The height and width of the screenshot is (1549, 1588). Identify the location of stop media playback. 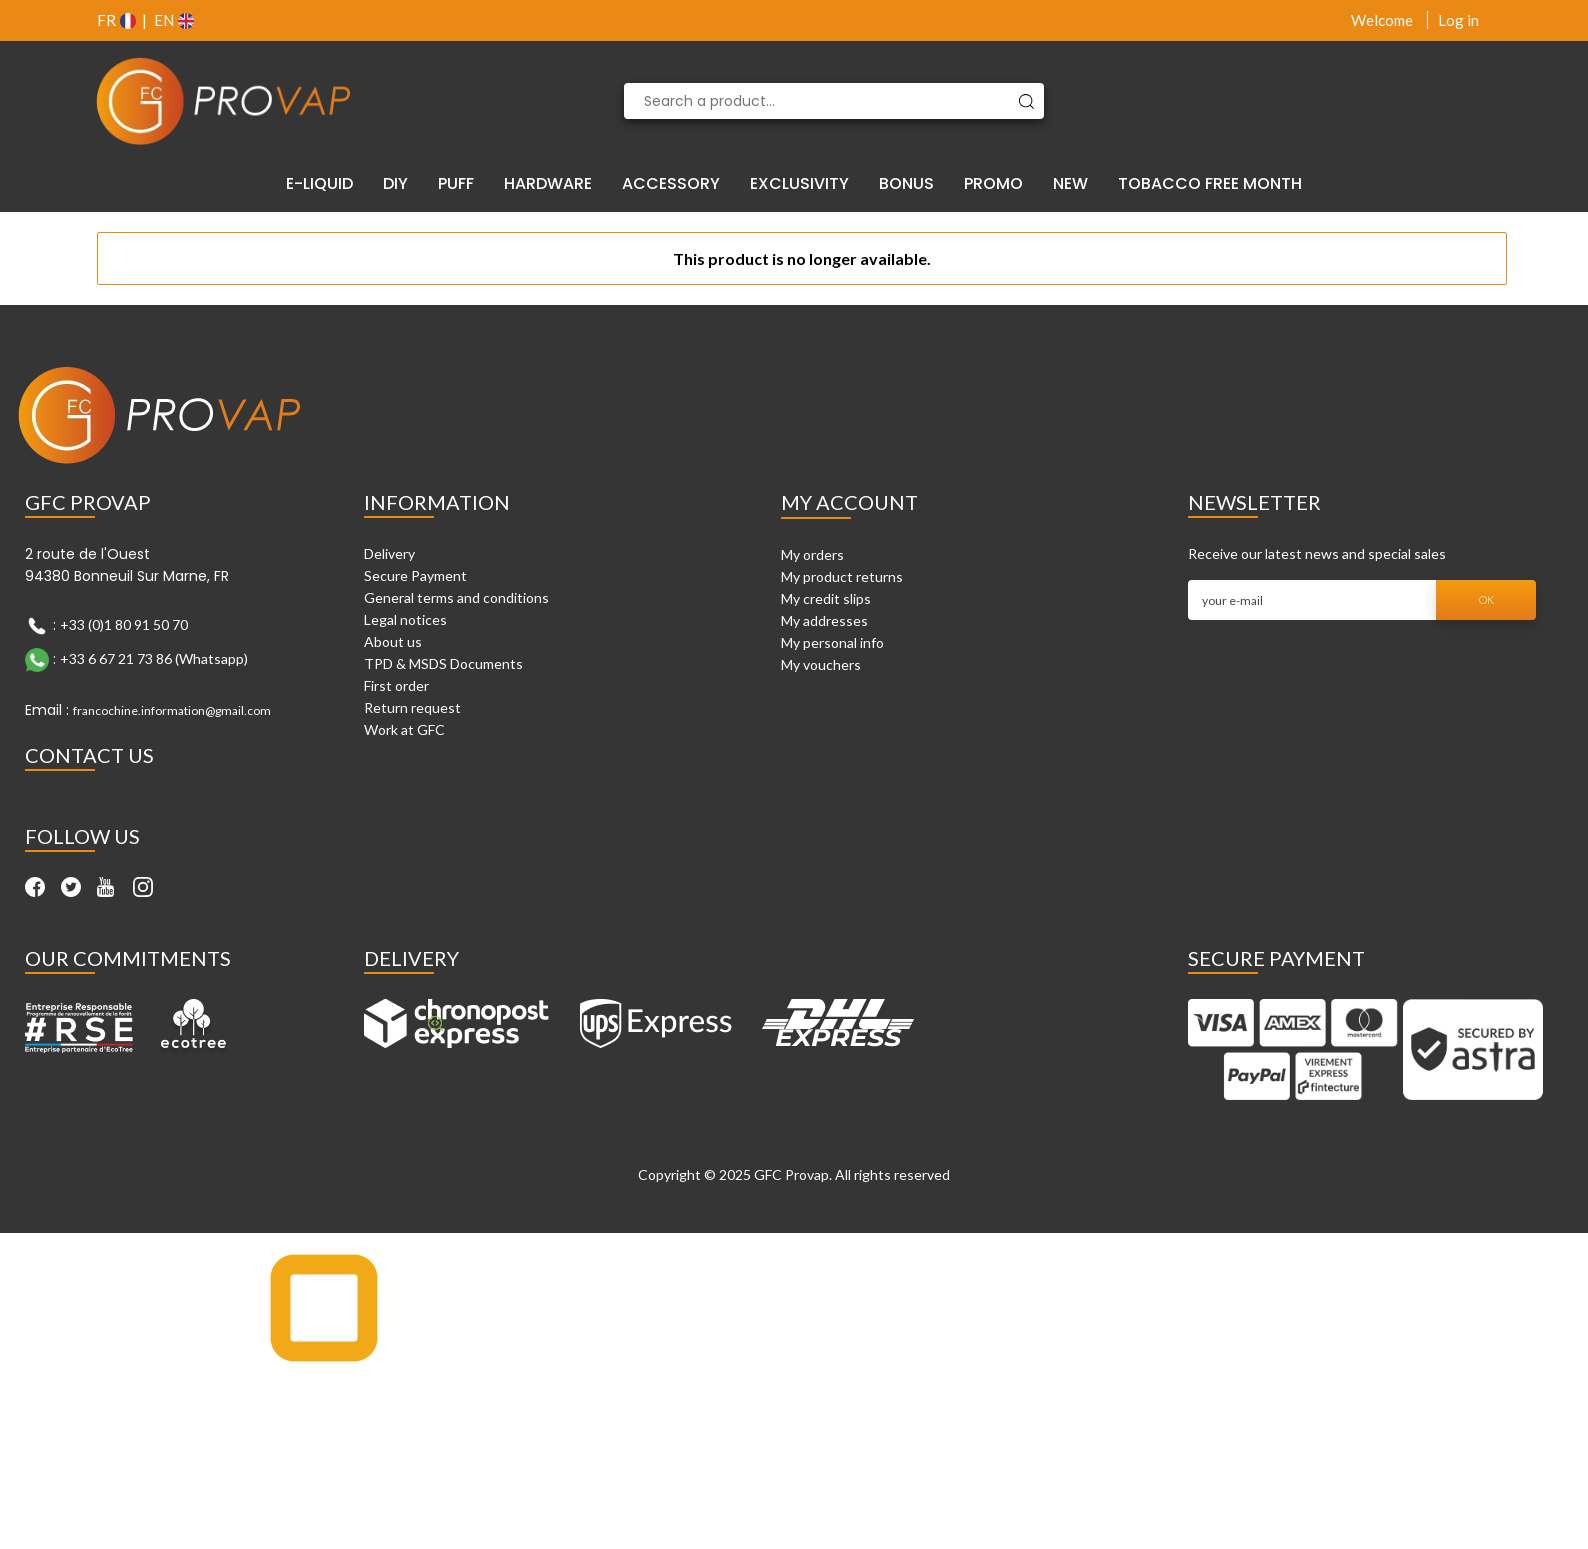
(324, 1308).